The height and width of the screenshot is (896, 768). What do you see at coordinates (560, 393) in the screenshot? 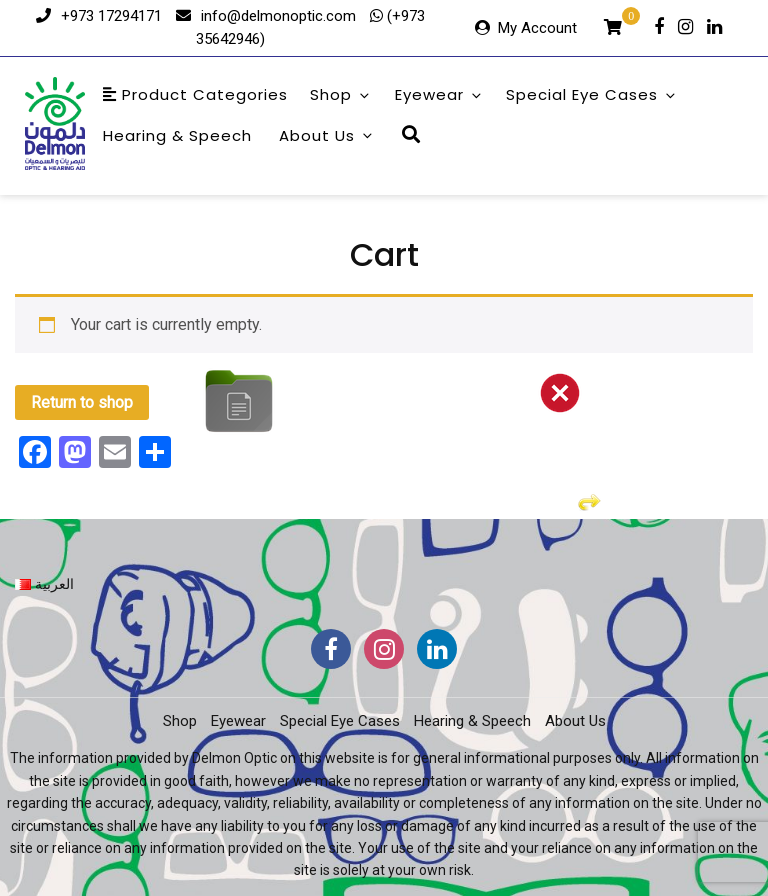
I see `stop or cancel the current action` at bounding box center [560, 393].